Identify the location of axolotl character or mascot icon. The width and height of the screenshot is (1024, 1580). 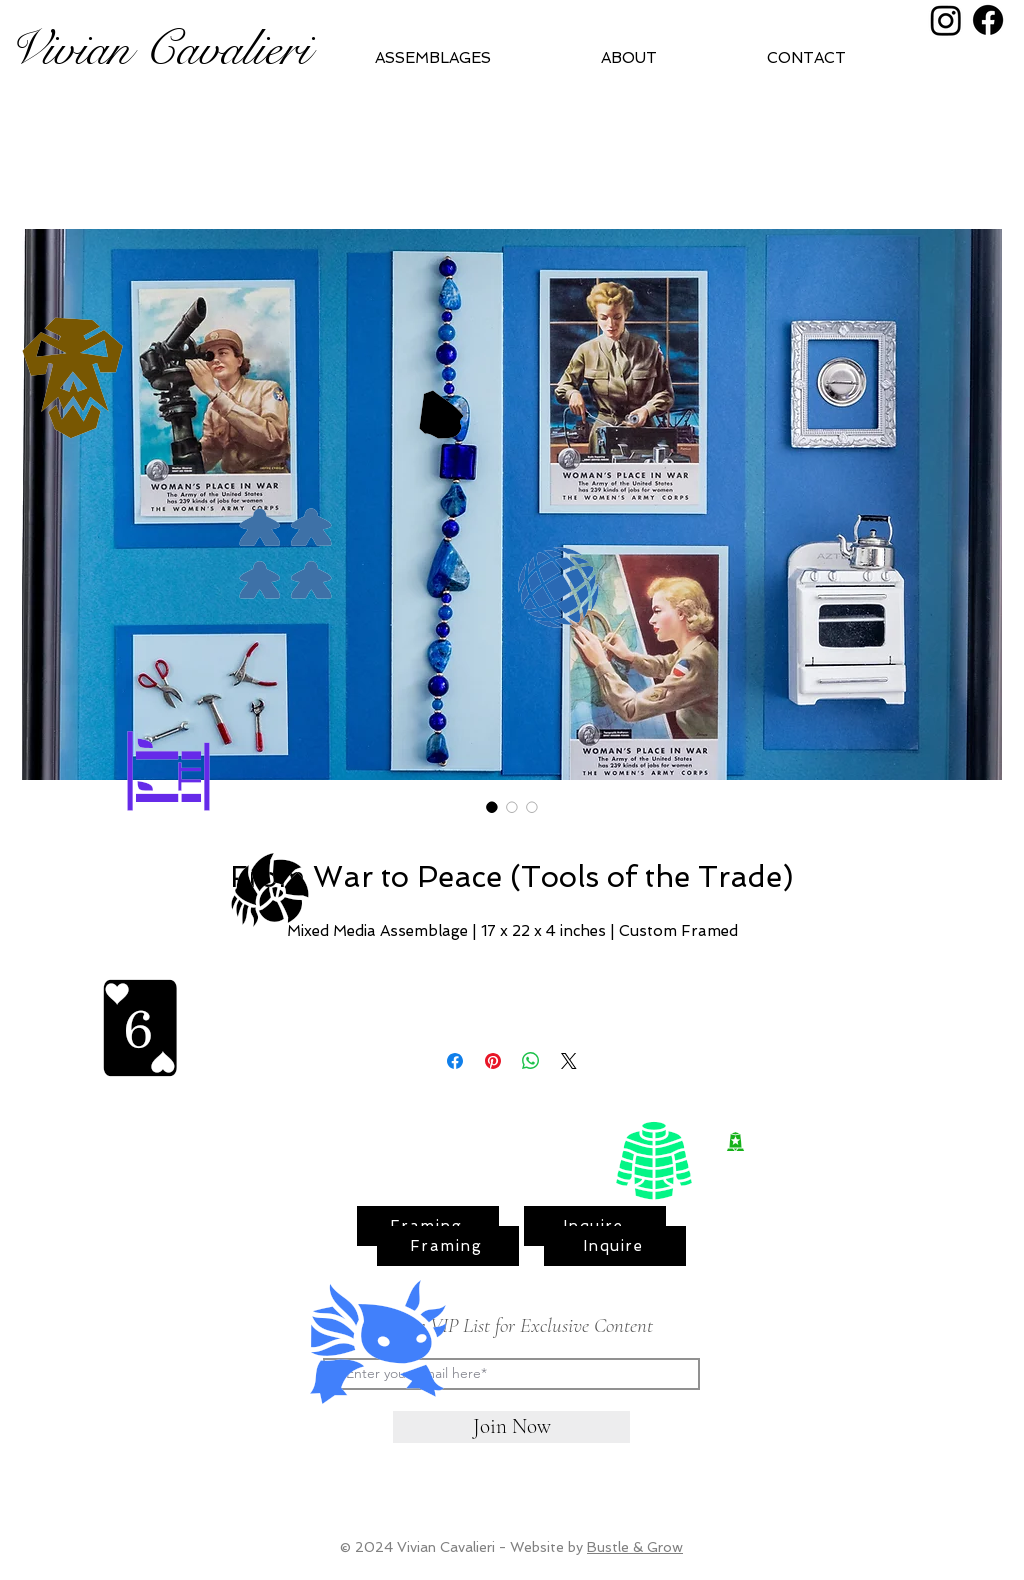
(378, 1336).